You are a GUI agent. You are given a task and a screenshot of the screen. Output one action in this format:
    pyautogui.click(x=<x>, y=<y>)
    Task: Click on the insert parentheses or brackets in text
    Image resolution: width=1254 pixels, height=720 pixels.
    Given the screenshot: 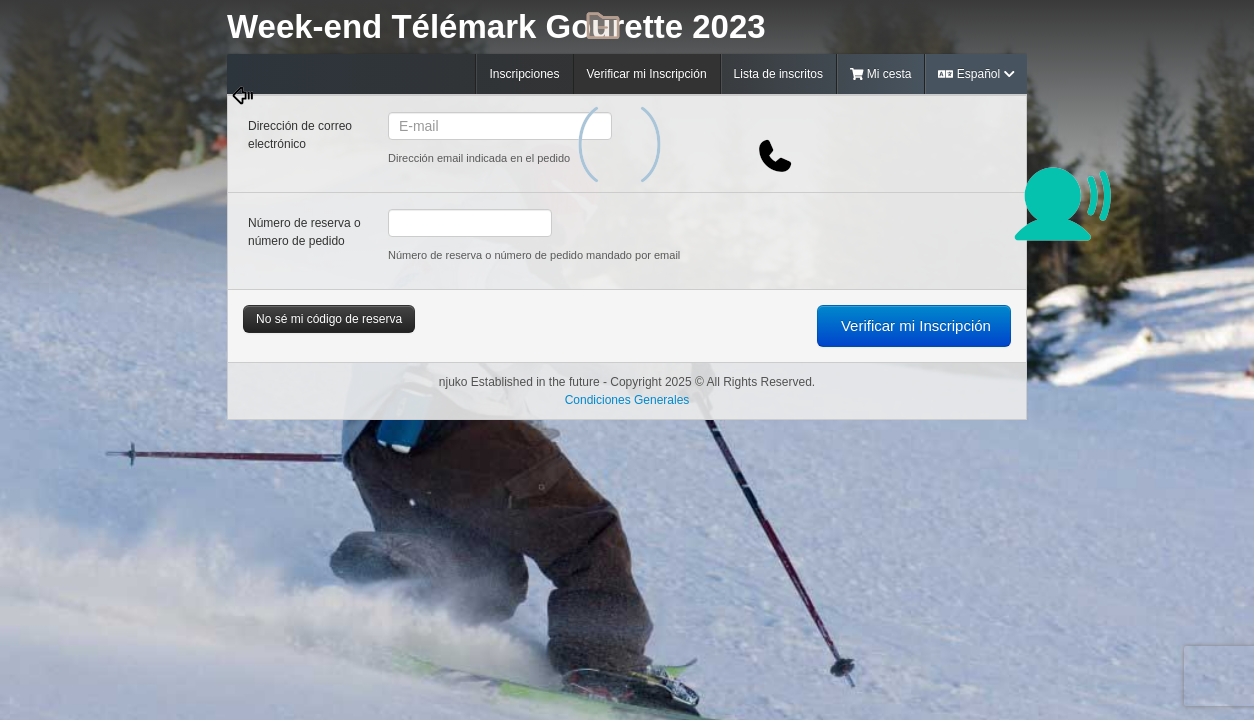 What is the action you would take?
    pyautogui.click(x=619, y=144)
    